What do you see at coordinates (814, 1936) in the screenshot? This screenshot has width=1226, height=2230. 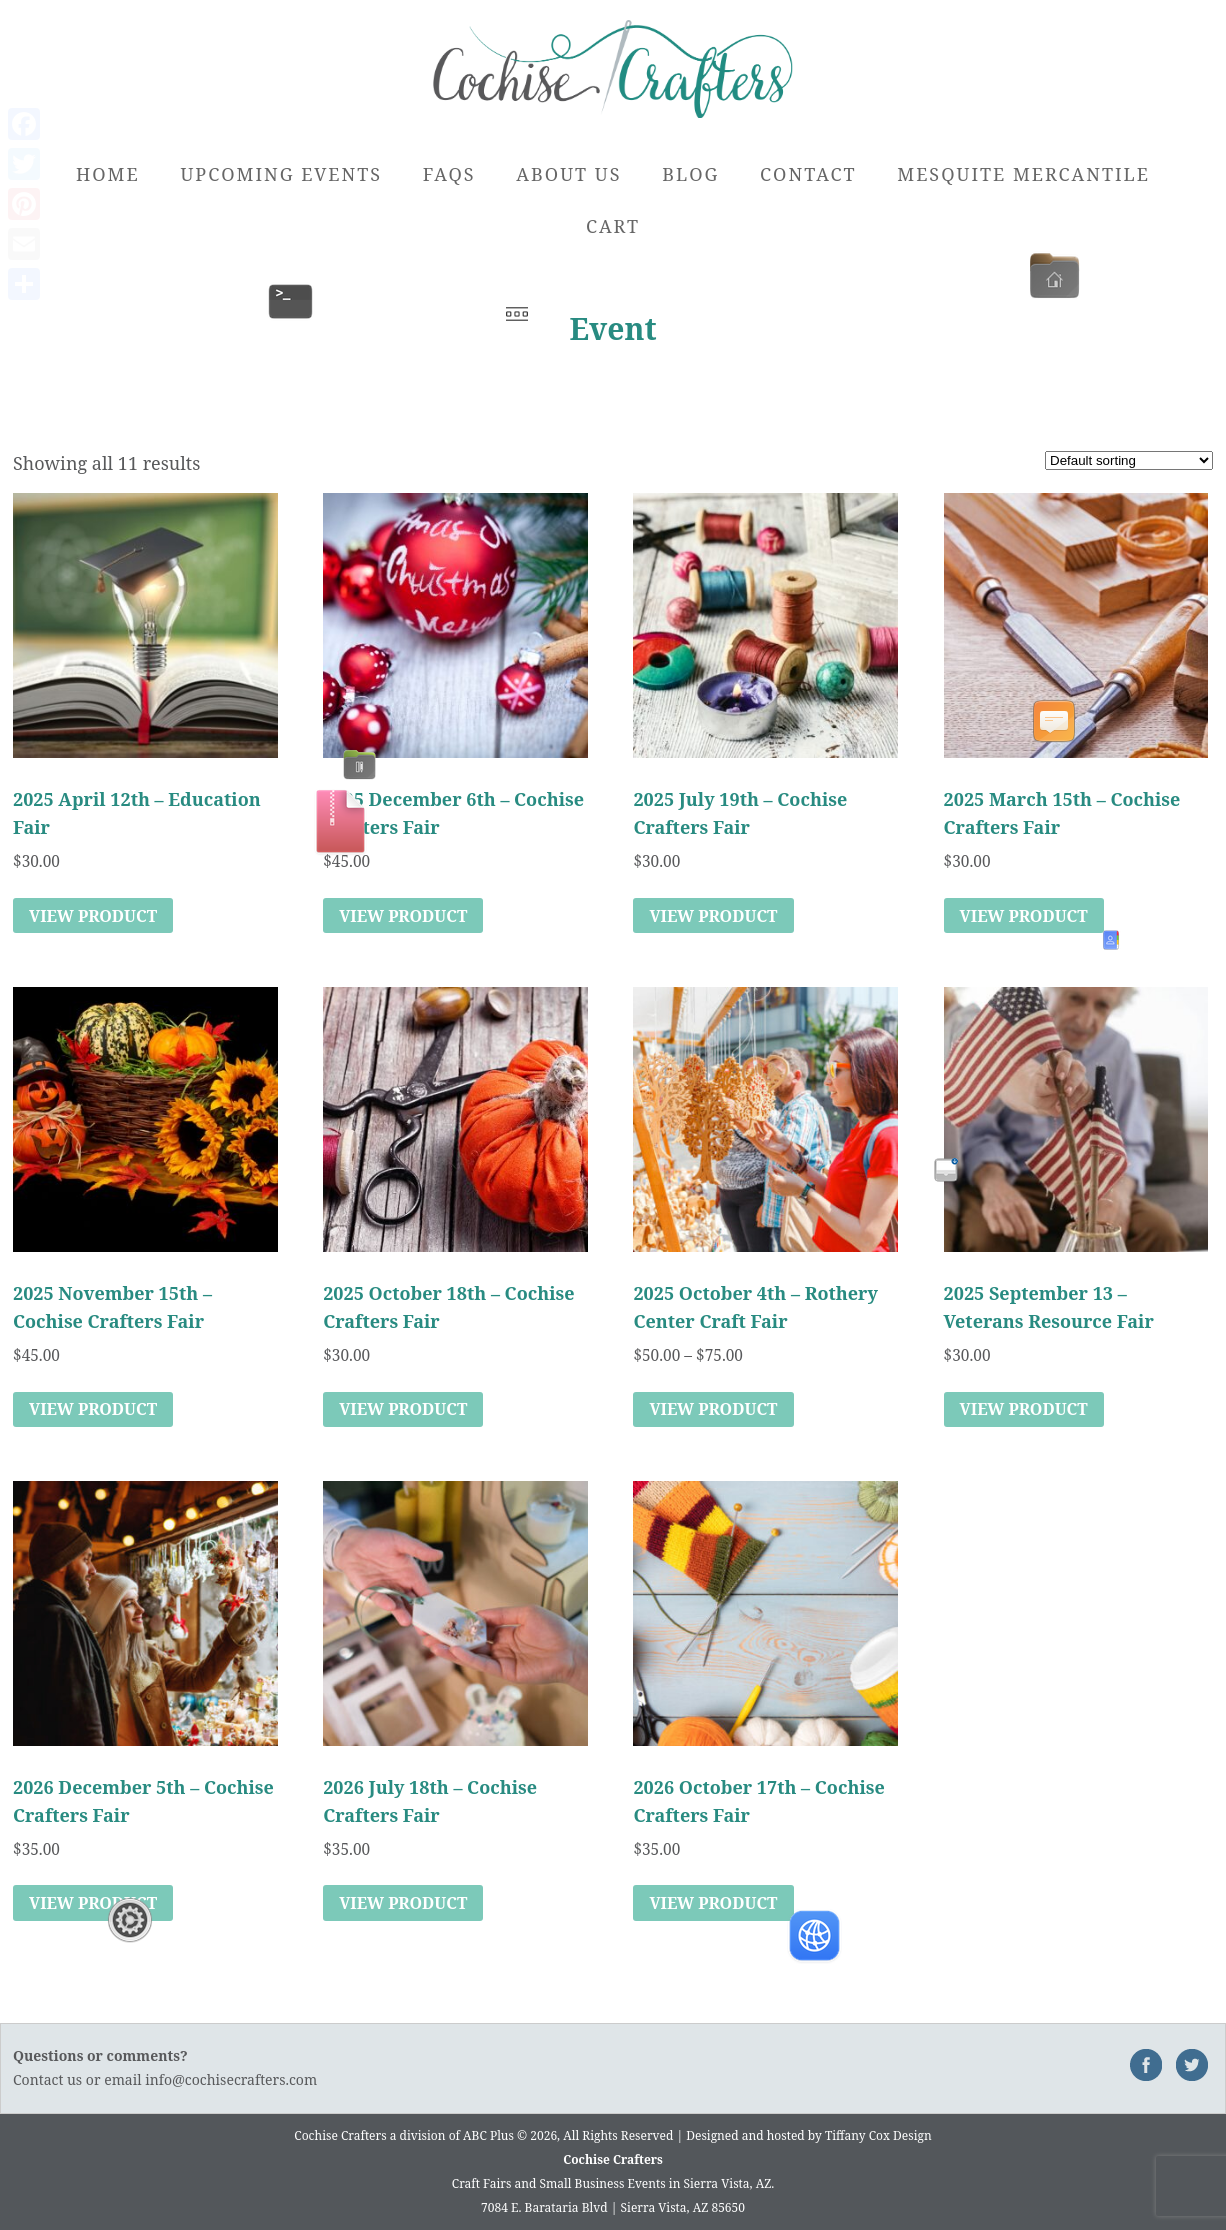 I see `manage web apps and browser-based applications` at bounding box center [814, 1936].